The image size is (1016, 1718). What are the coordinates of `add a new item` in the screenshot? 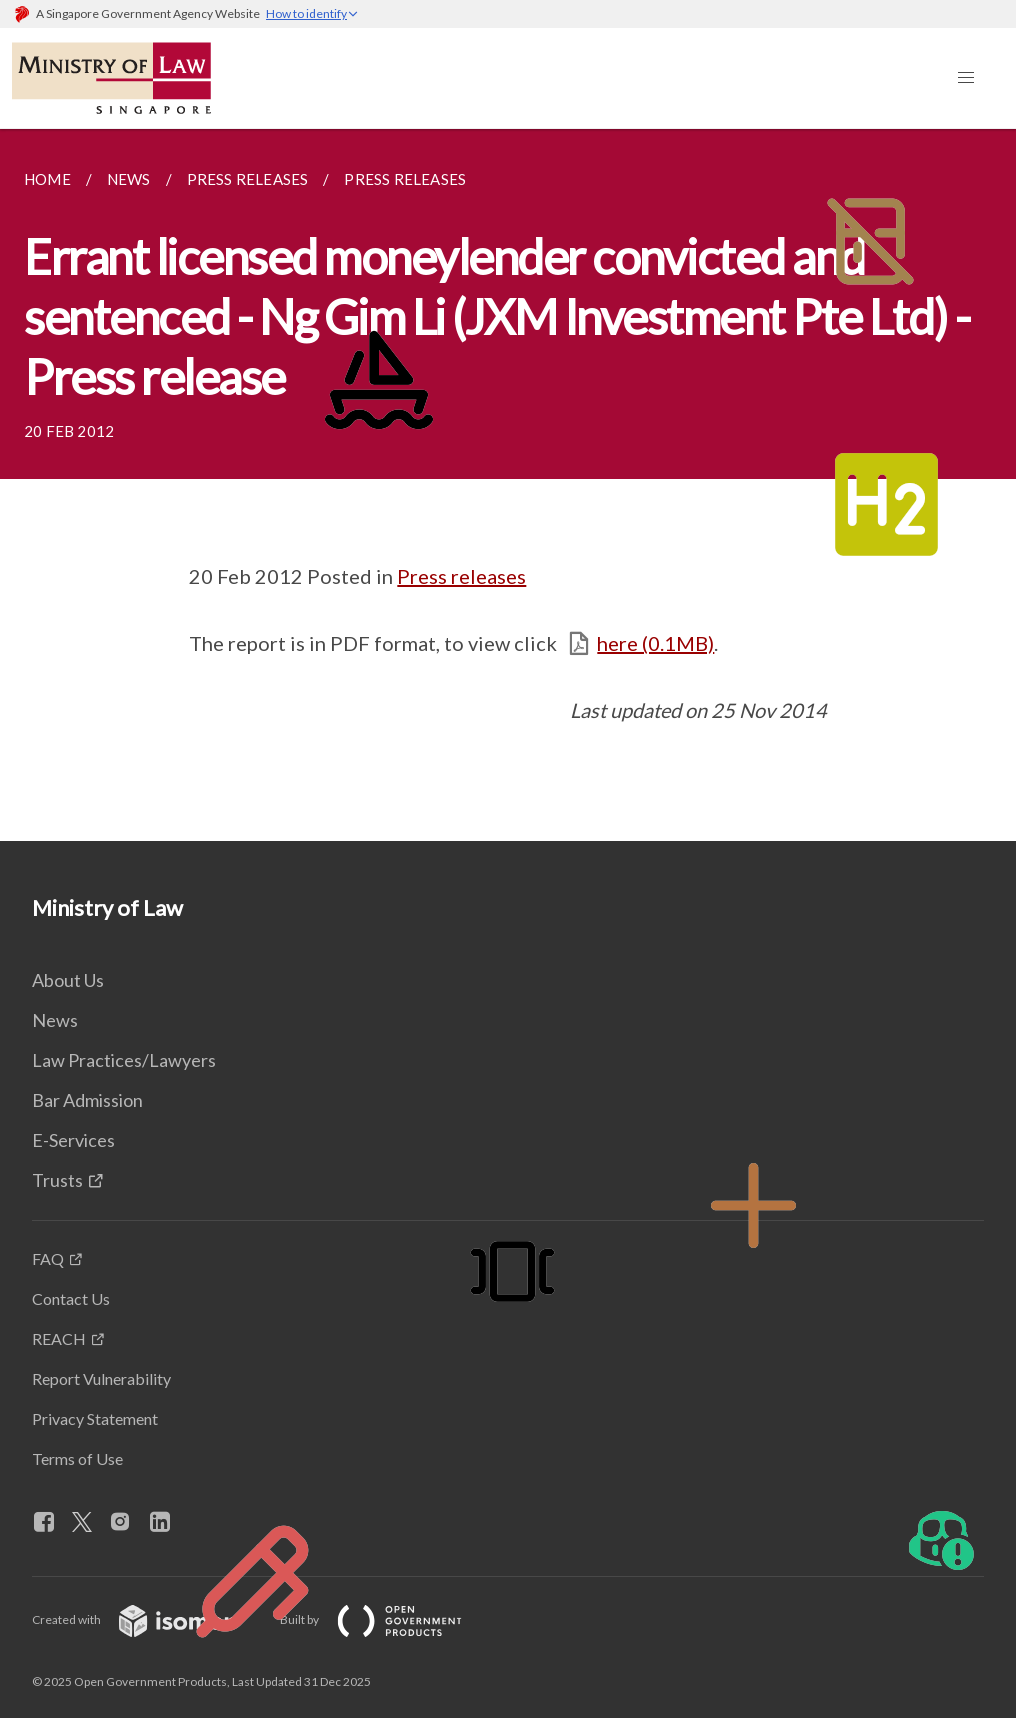 It's located at (753, 1205).